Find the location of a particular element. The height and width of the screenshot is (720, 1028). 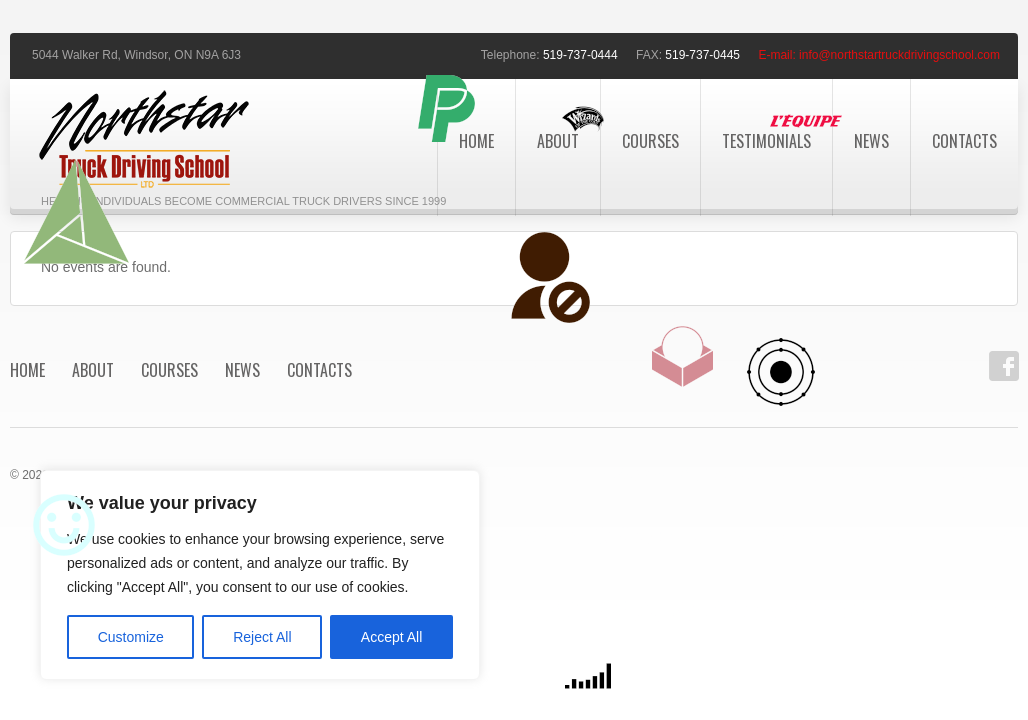

wizards of the coast company logo is located at coordinates (583, 119).